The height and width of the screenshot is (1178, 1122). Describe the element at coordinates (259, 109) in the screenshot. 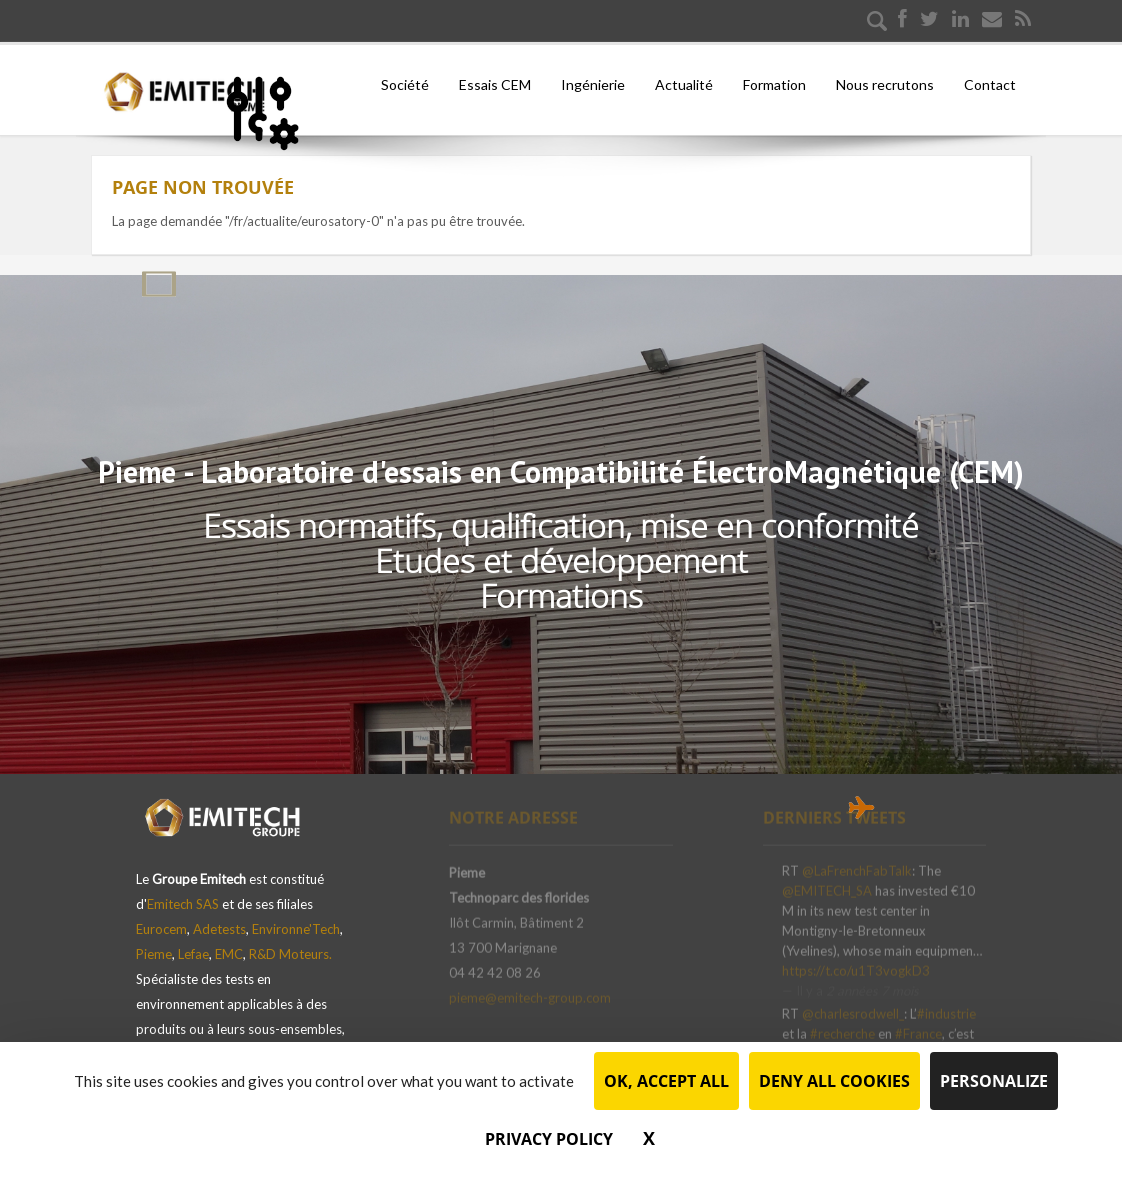

I see `access advanced settings or configuration options` at that location.